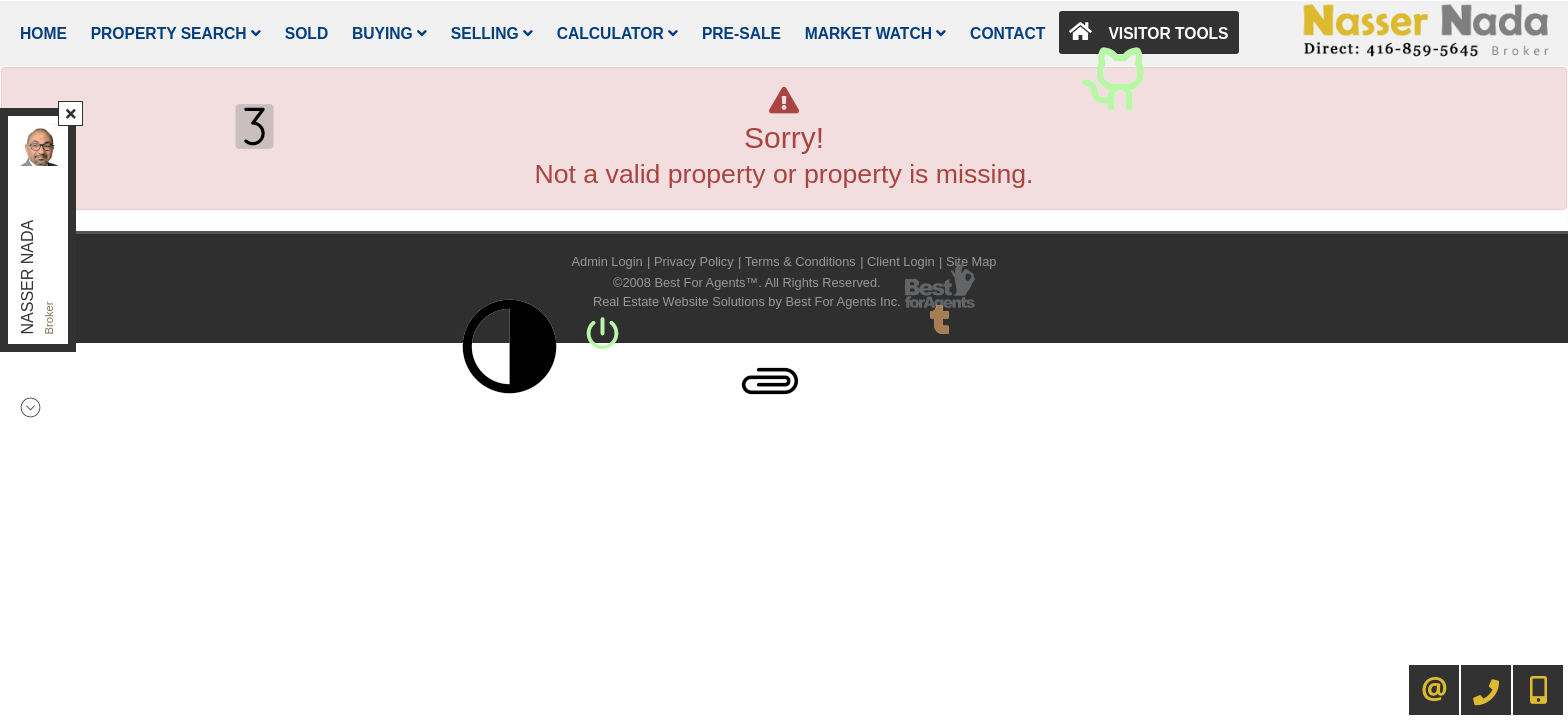  I want to click on open the Tumblr app, so click(939, 319).